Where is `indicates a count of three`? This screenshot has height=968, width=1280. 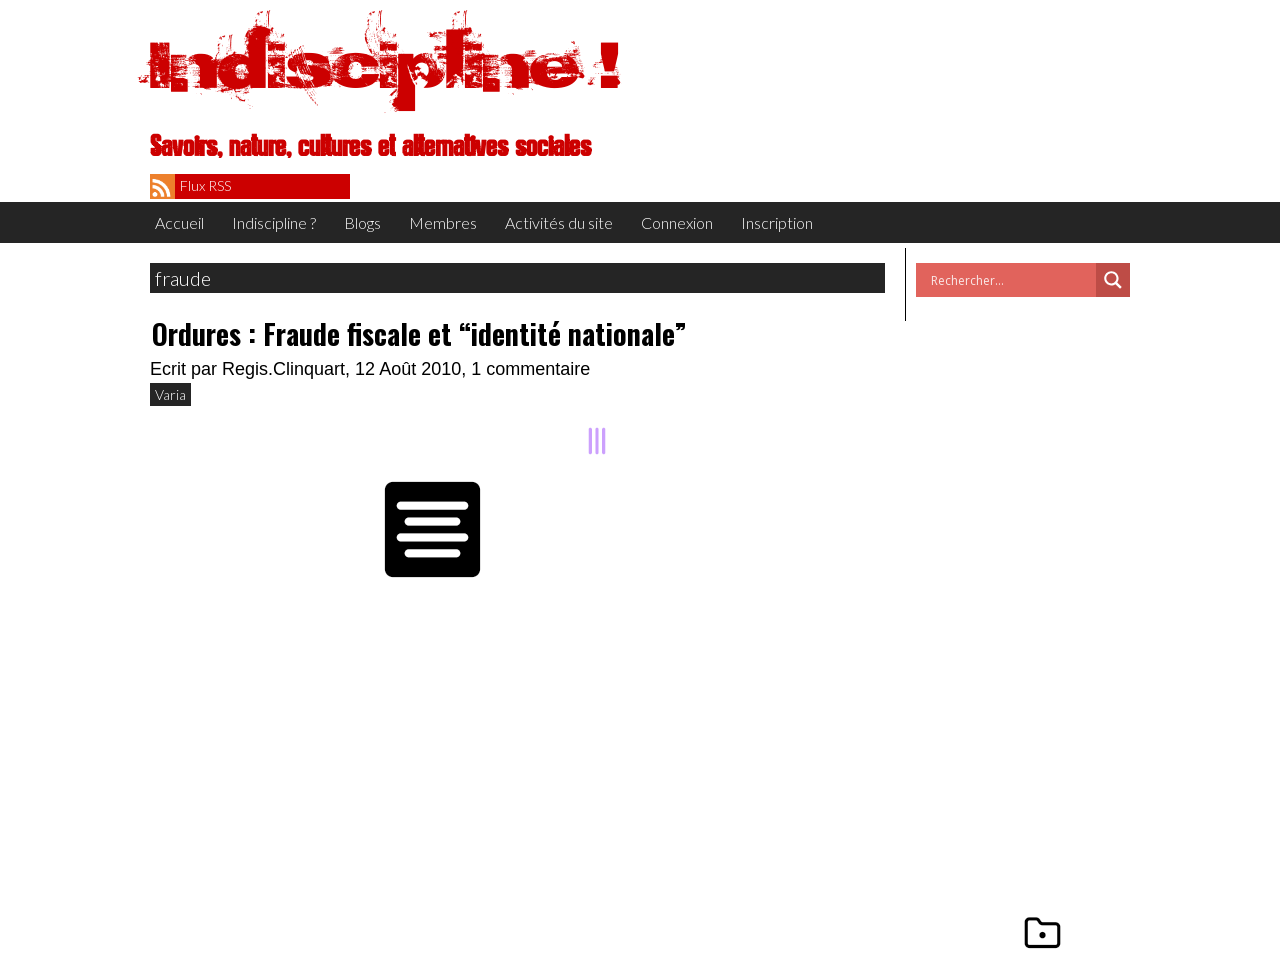 indicates a count of three is located at coordinates (597, 441).